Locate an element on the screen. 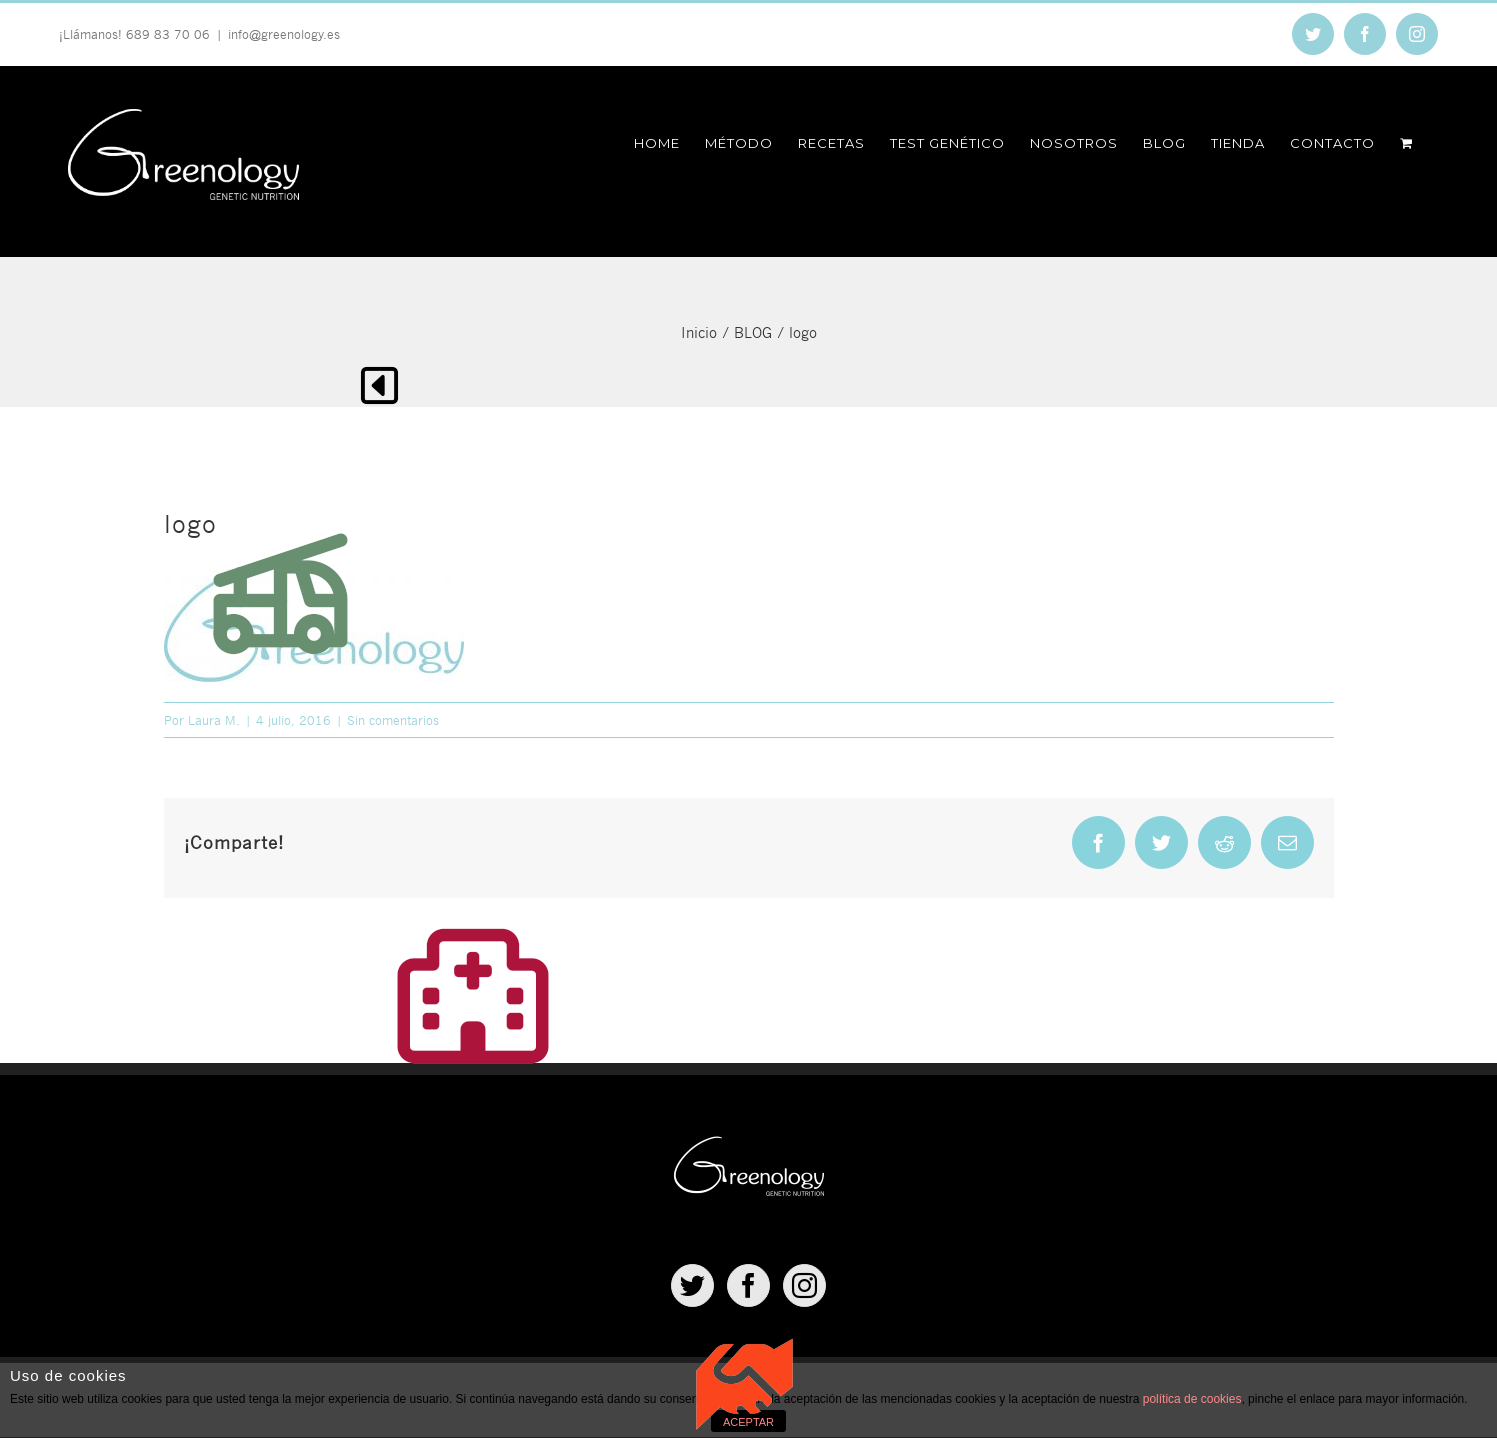 The width and height of the screenshot is (1497, 1438). access help or support resources is located at coordinates (744, 1381).